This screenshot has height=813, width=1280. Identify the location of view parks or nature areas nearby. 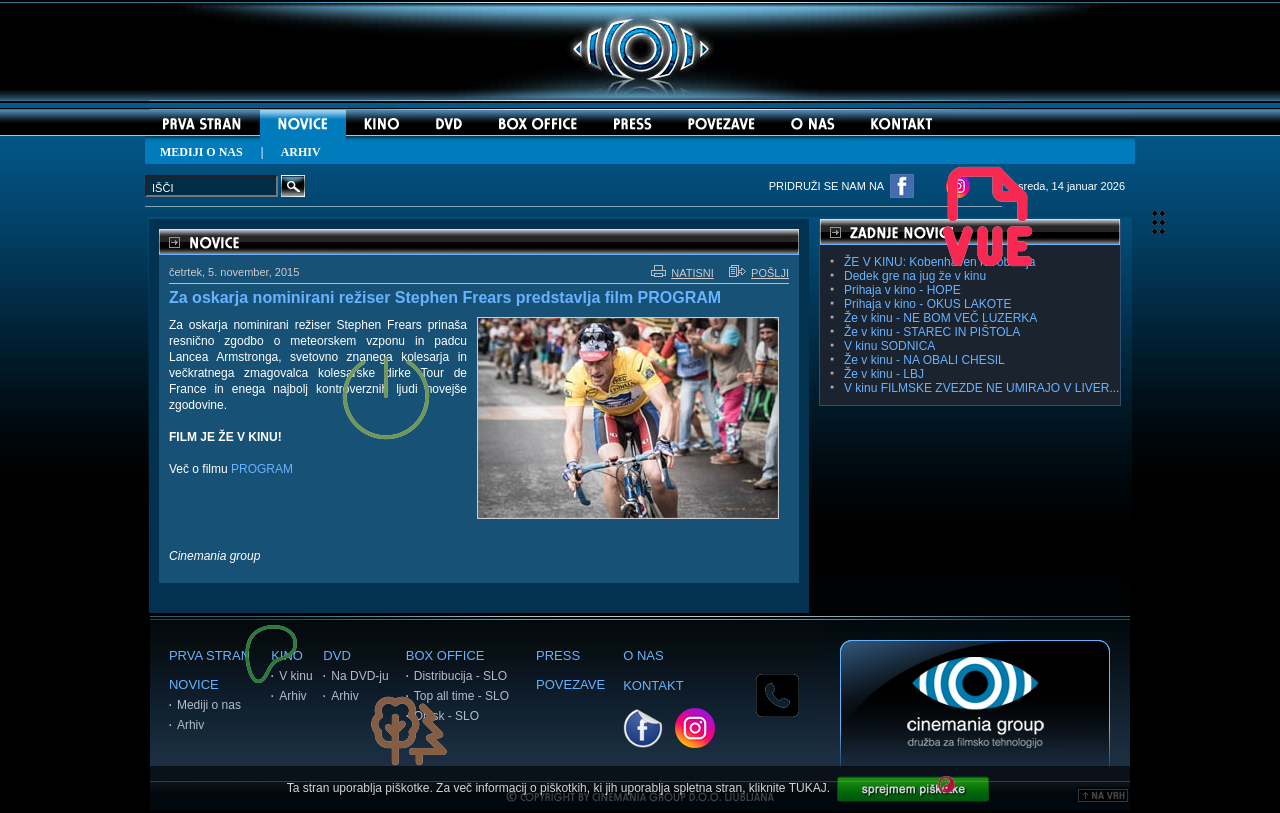
(409, 731).